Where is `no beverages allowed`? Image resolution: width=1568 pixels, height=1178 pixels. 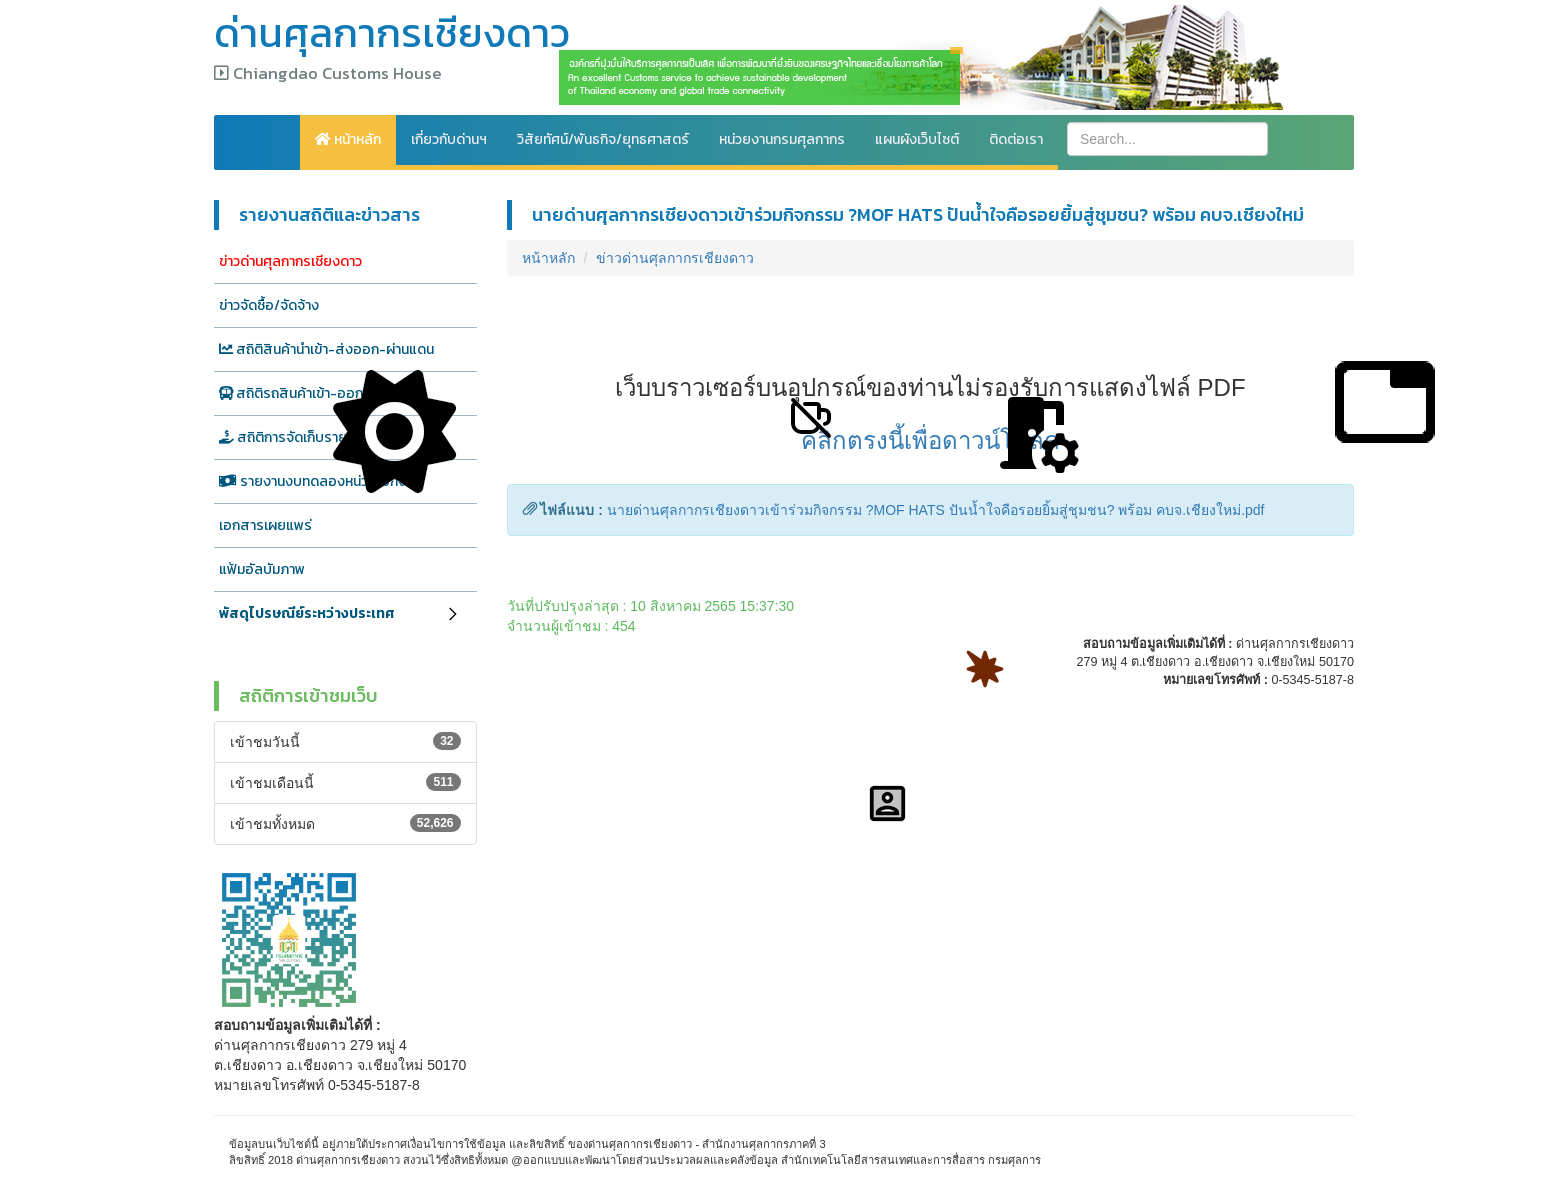 no beverages allowed is located at coordinates (811, 418).